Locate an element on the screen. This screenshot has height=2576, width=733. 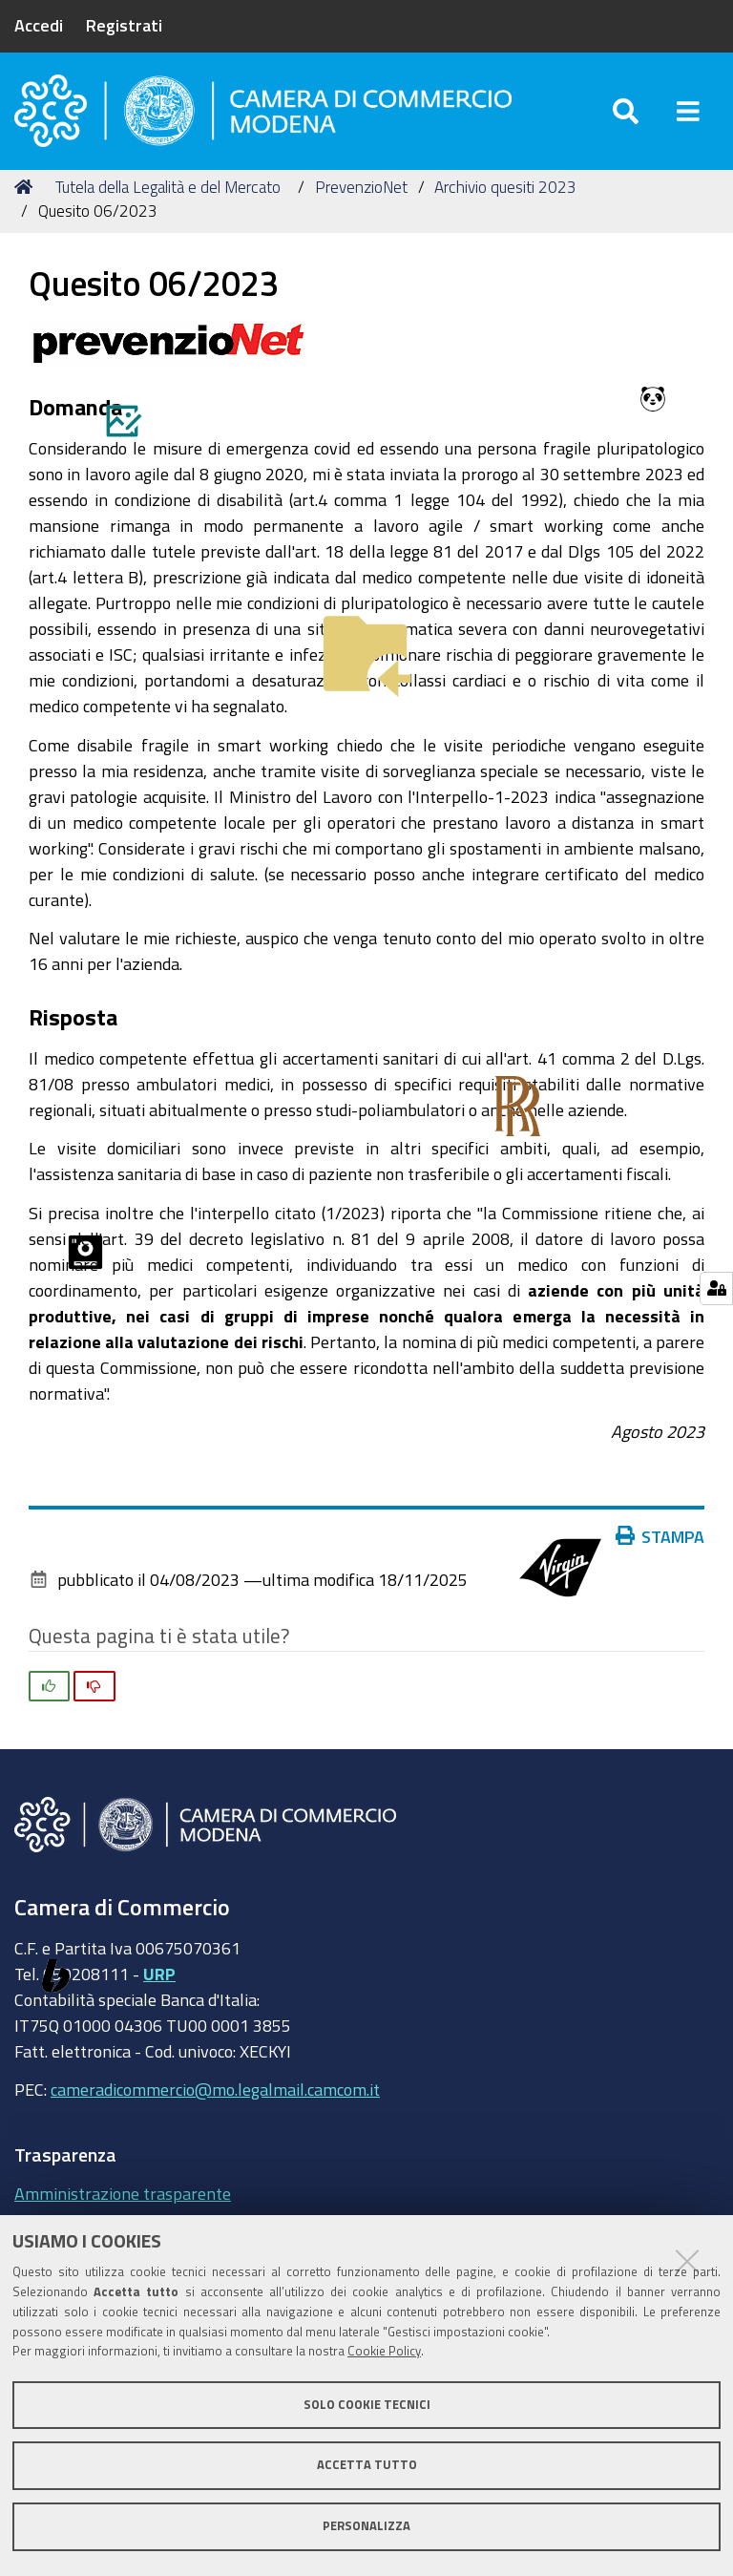
virgin atlantic airline logo is located at coordinates (560, 1568).